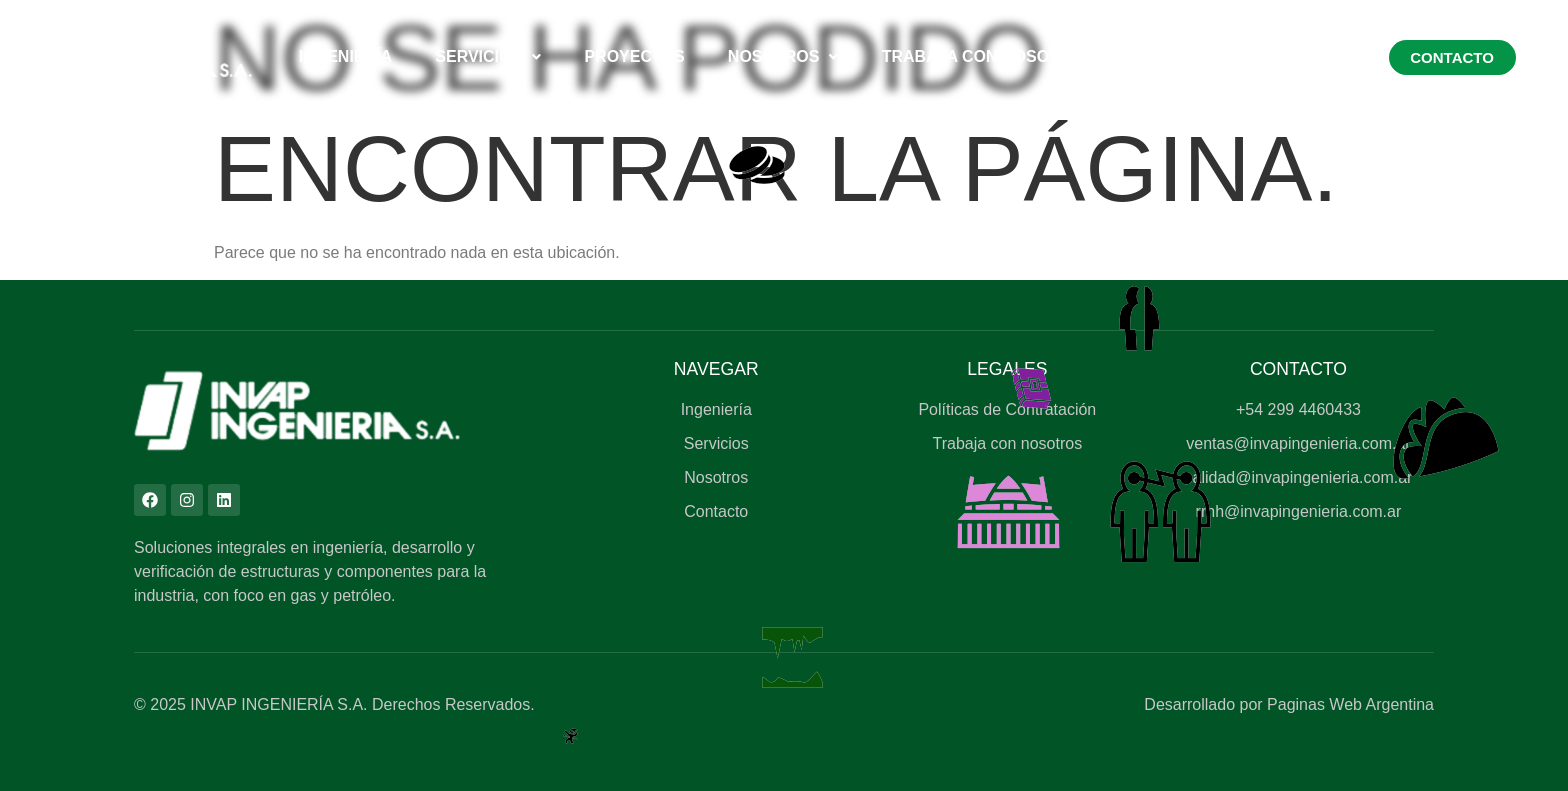 The width and height of the screenshot is (1568, 791). I want to click on view viking longhouse building, so click(1008, 504).